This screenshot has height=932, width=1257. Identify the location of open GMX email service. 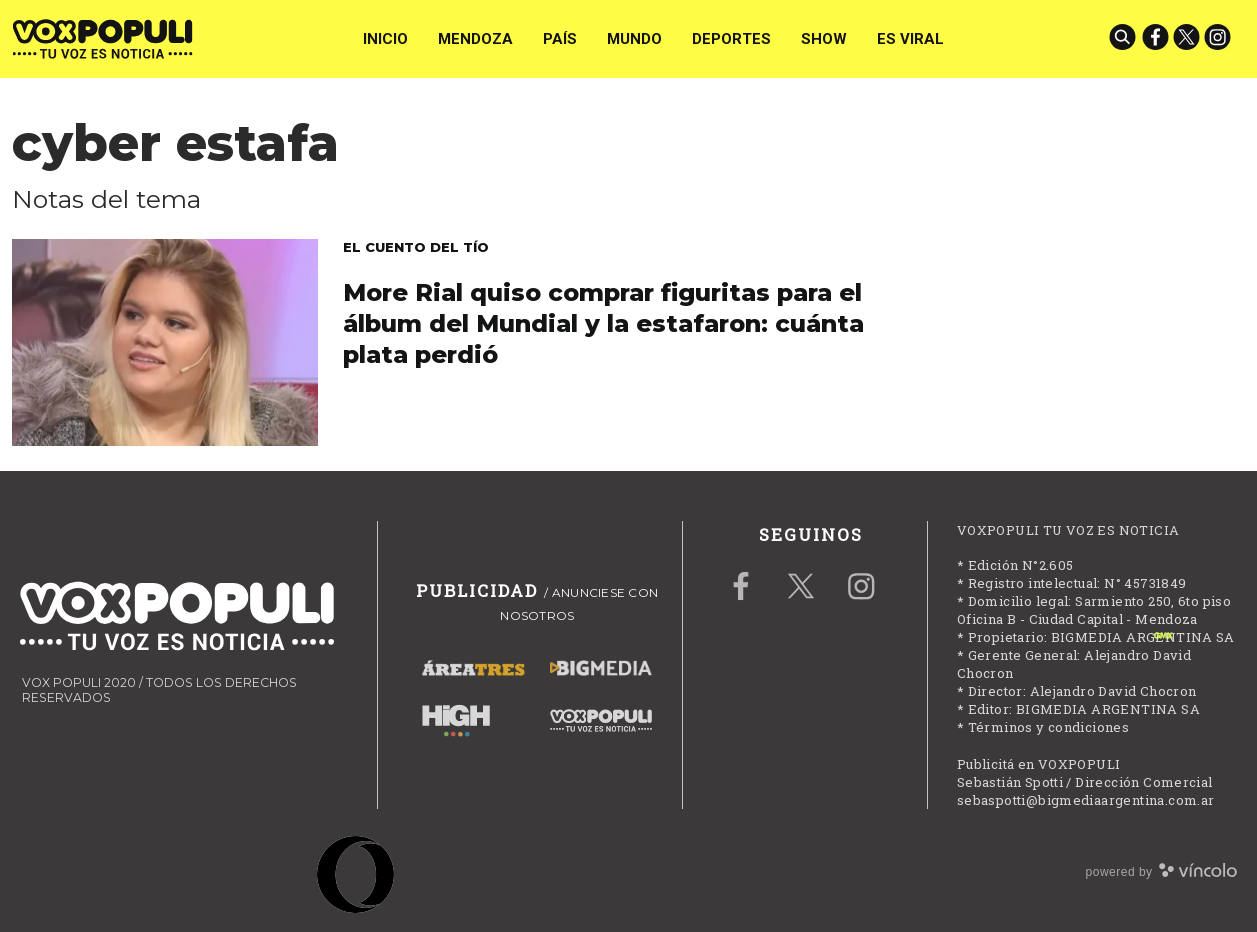
(1163, 635).